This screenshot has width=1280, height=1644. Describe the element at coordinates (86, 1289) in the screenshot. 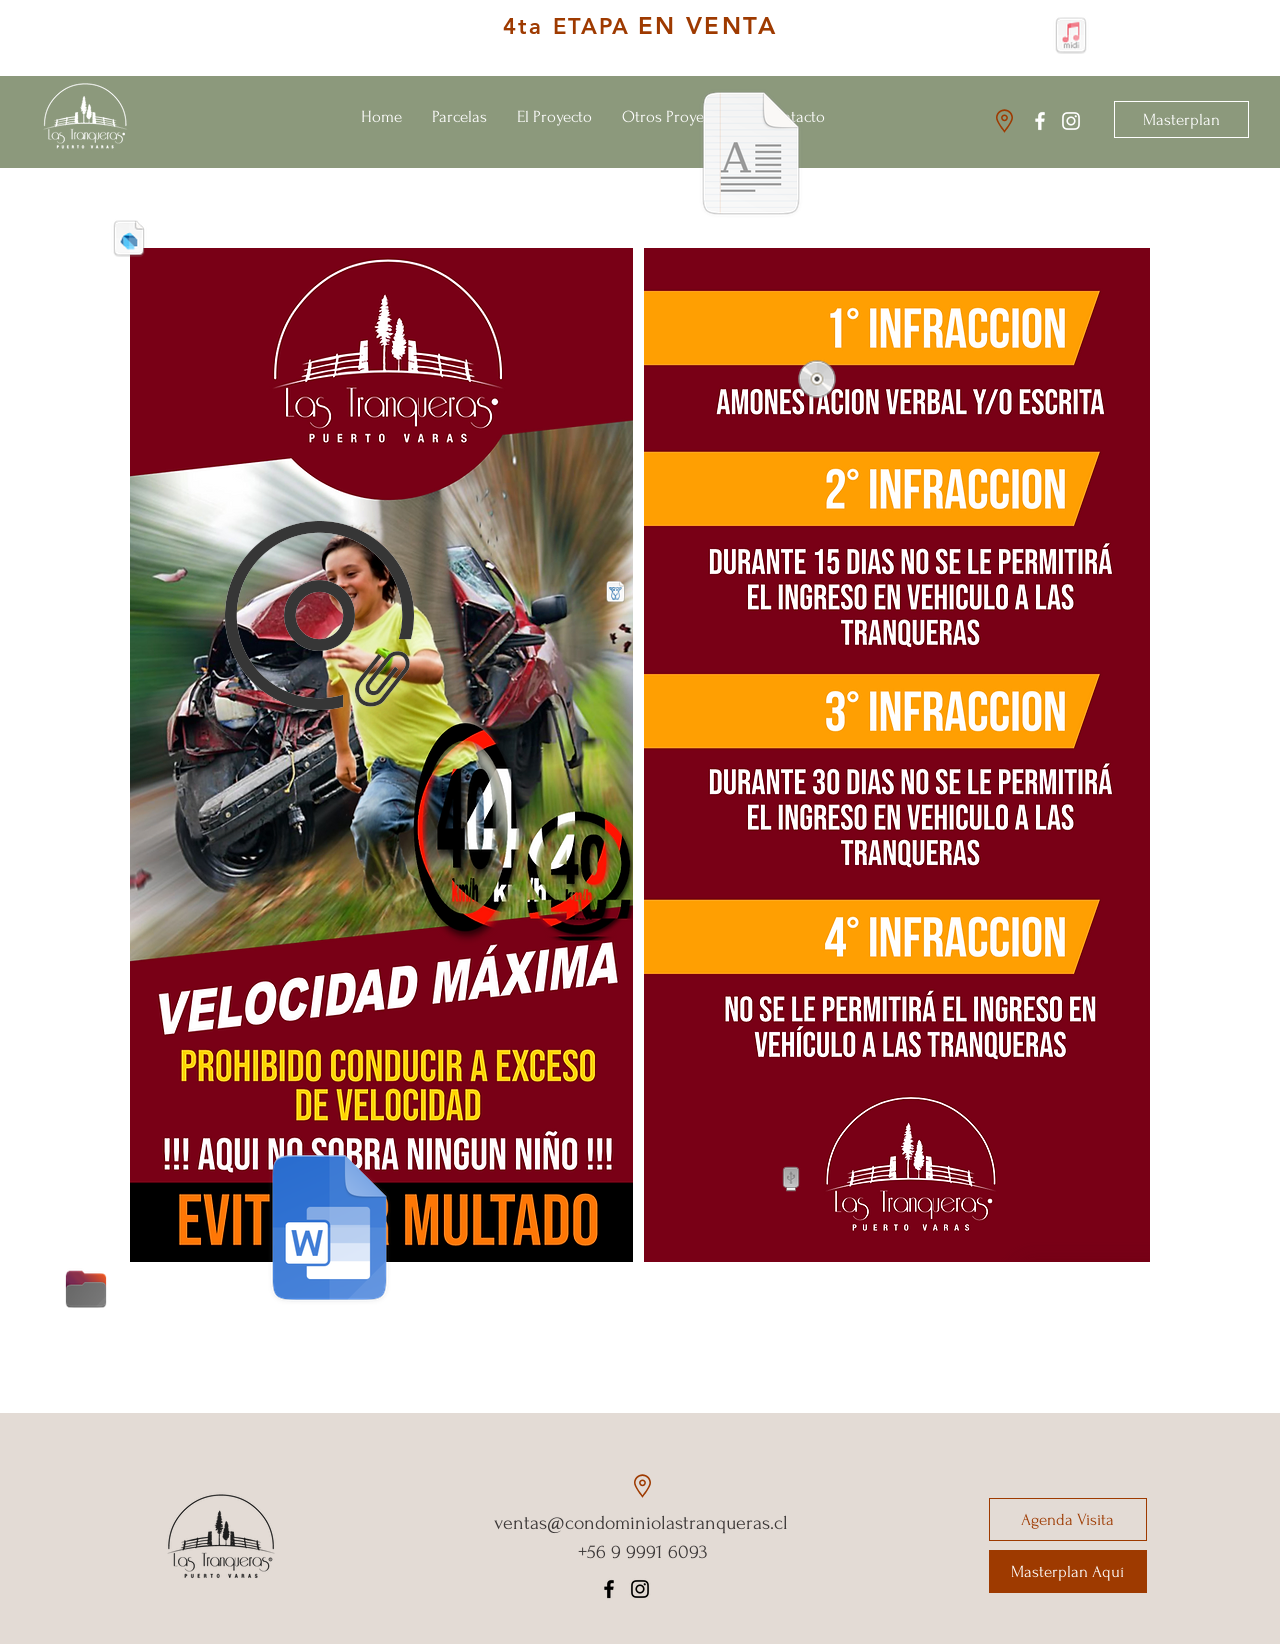

I see `view contents of an open folder` at that location.